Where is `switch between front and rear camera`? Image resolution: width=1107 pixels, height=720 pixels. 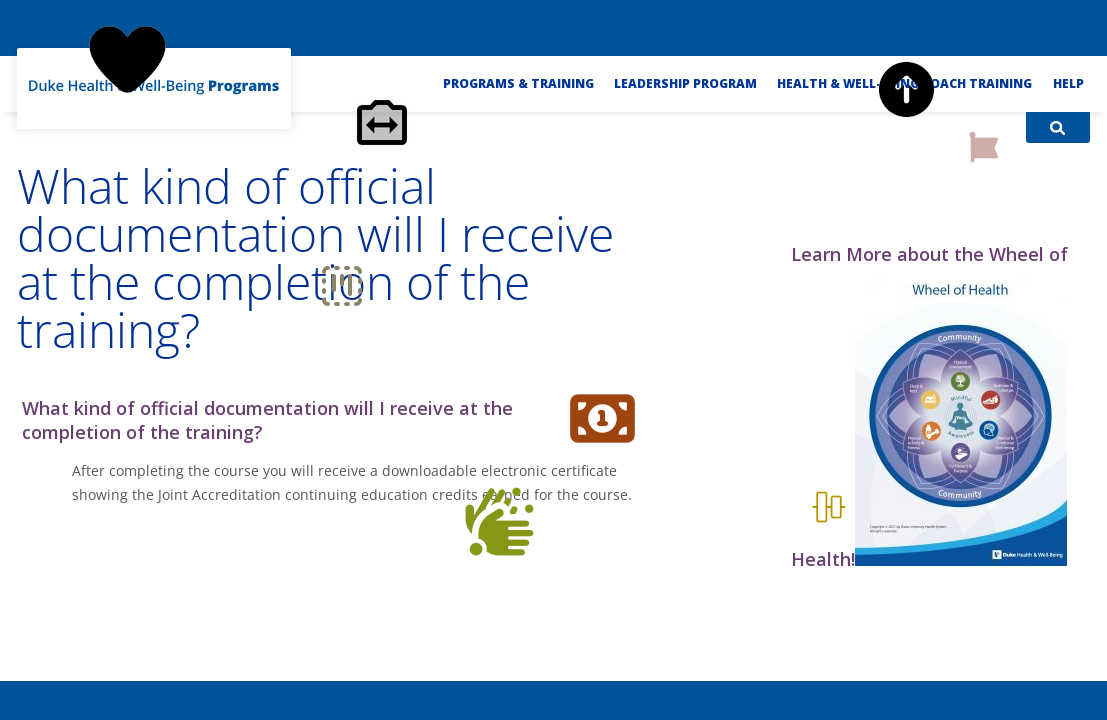
switch between front and rear camera is located at coordinates (382, 125).